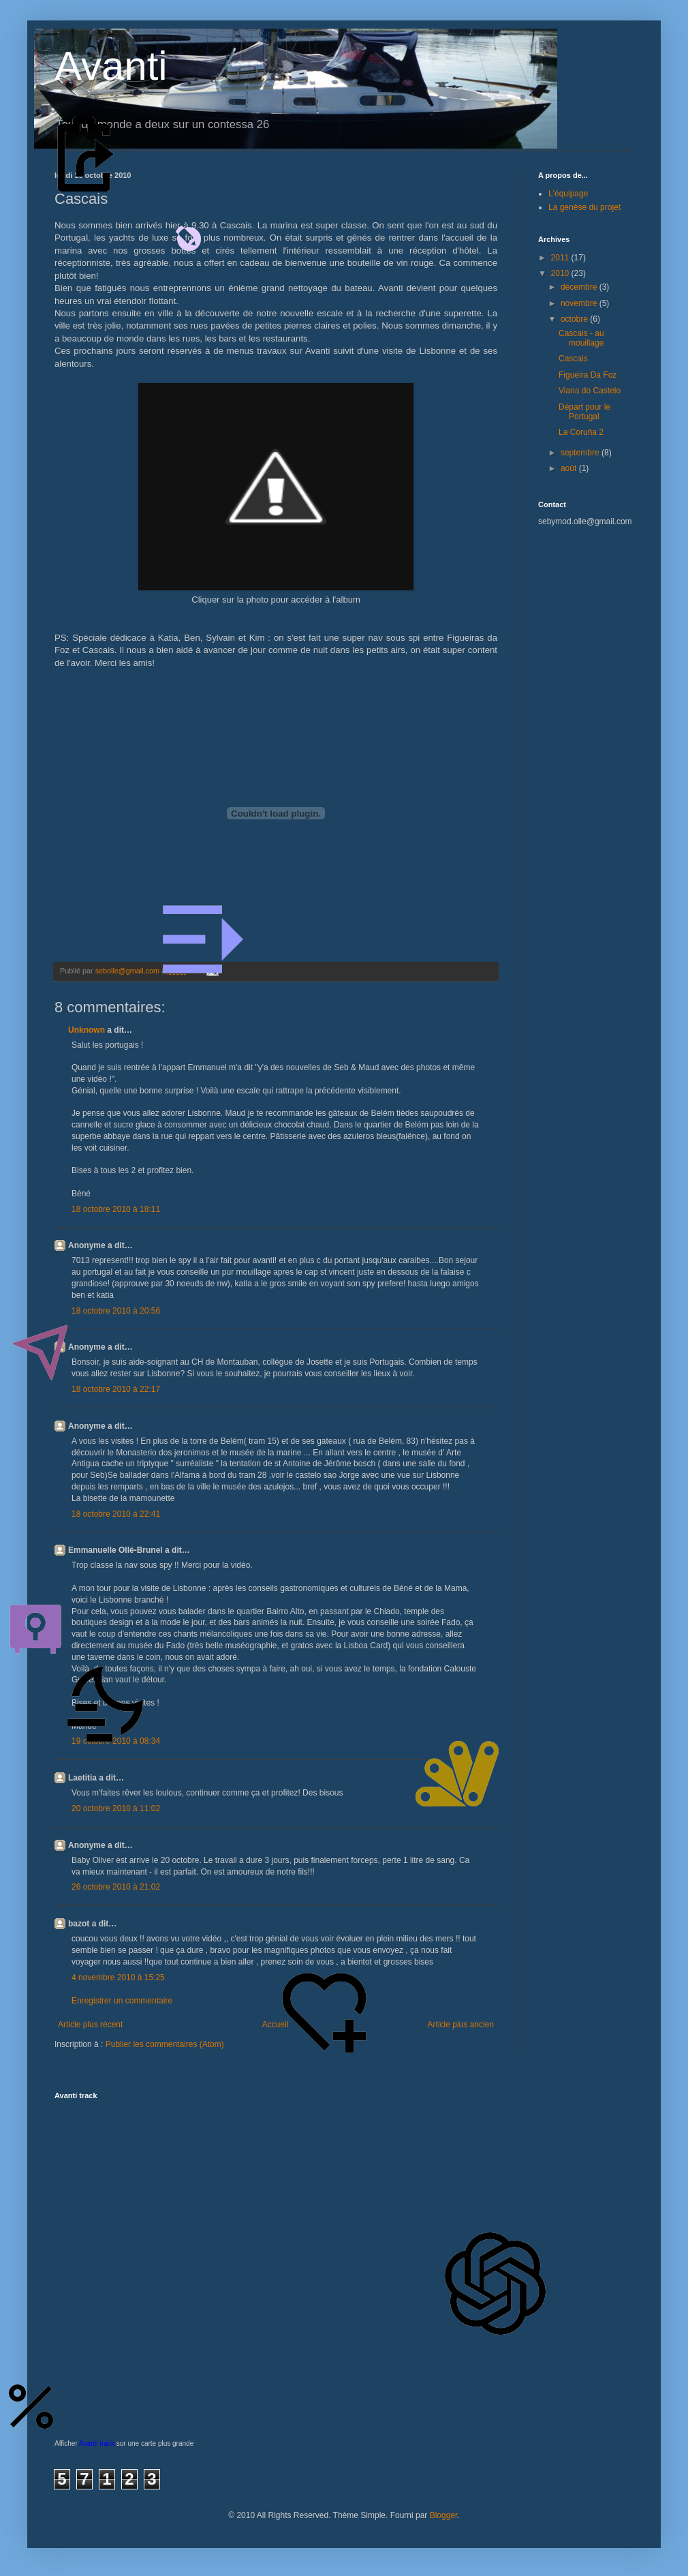  What do you see at coordinates (105, 1703) in the screenshot?
I see `indicates foggy nighttime weather conditions` at bounding box center [105, 1703].